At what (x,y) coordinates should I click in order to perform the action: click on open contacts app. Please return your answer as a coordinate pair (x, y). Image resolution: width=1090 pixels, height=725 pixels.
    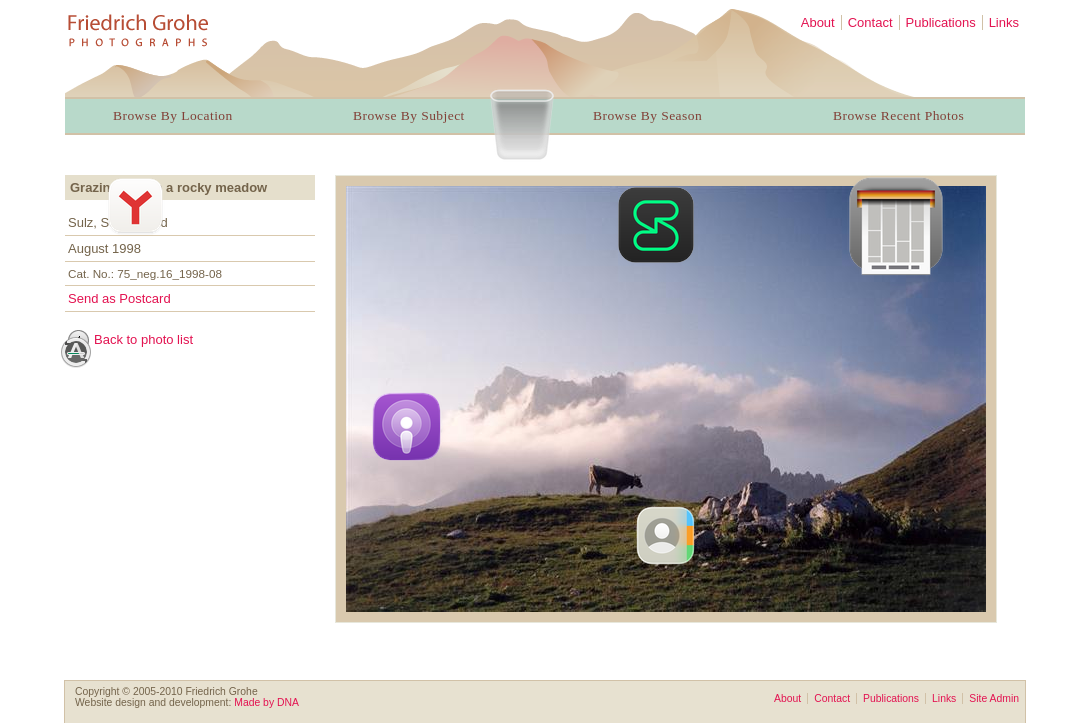
    Looking at the image, I should click on (665, 535).